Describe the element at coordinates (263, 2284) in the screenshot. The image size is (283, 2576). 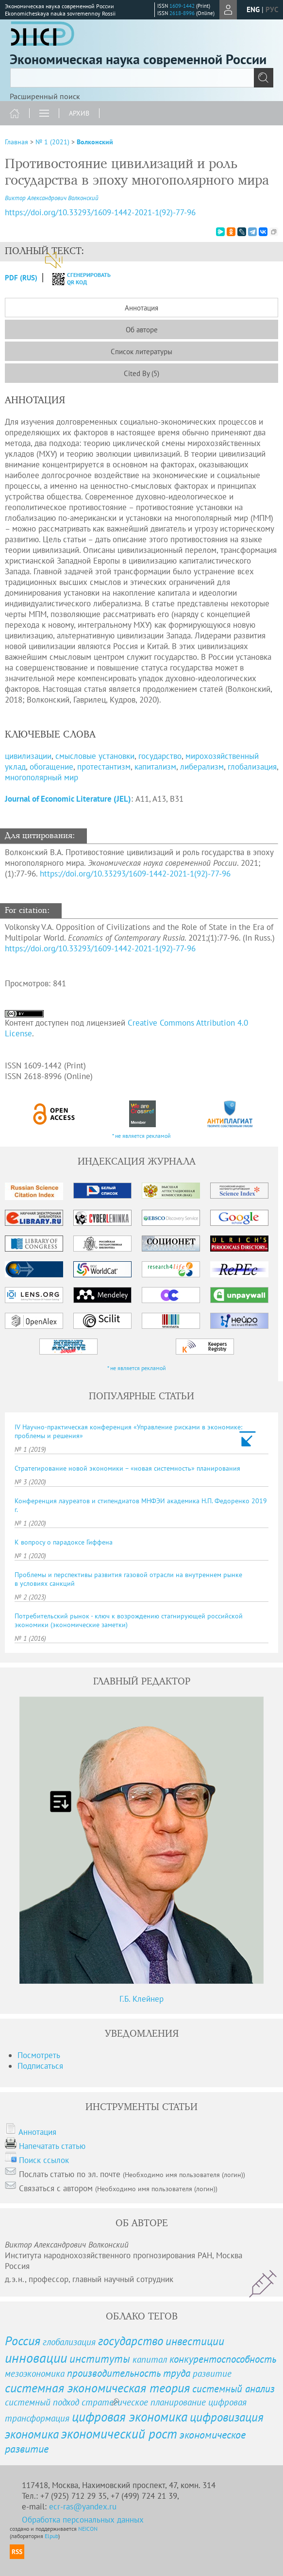
I see `access vaccination or immunization records` at that location.